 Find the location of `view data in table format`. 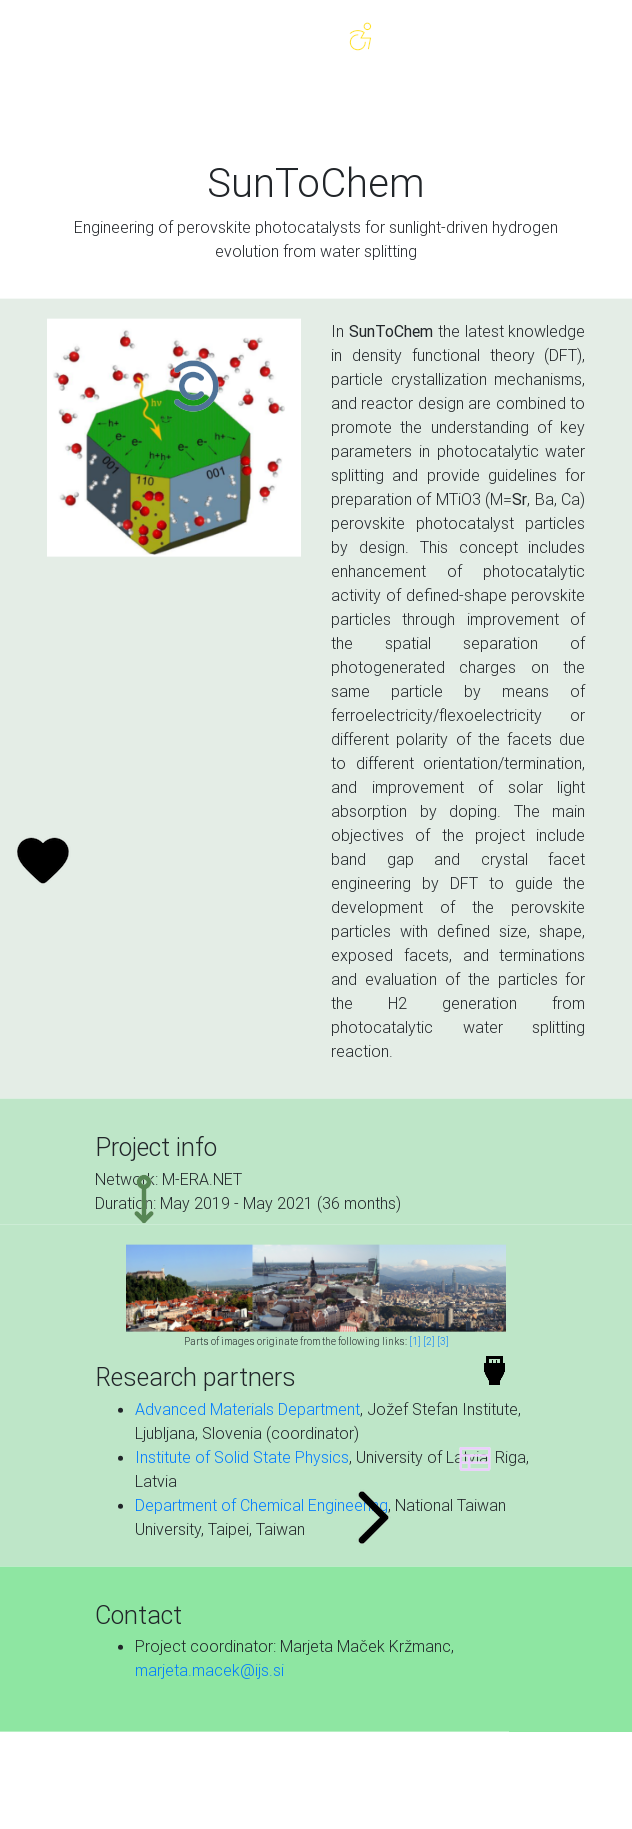

view data in table format is located at coordinates (475, 1459).